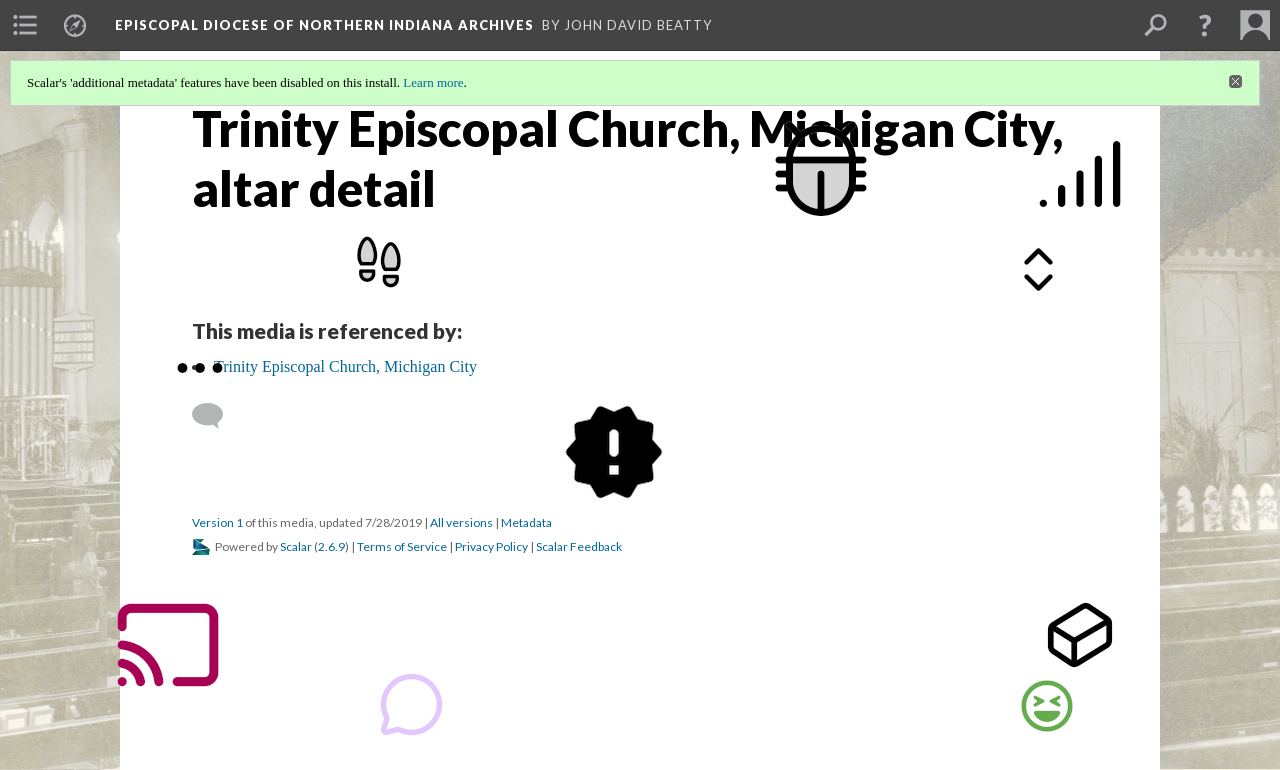  I want to click on view 3D object or model, so click(1080, 635).